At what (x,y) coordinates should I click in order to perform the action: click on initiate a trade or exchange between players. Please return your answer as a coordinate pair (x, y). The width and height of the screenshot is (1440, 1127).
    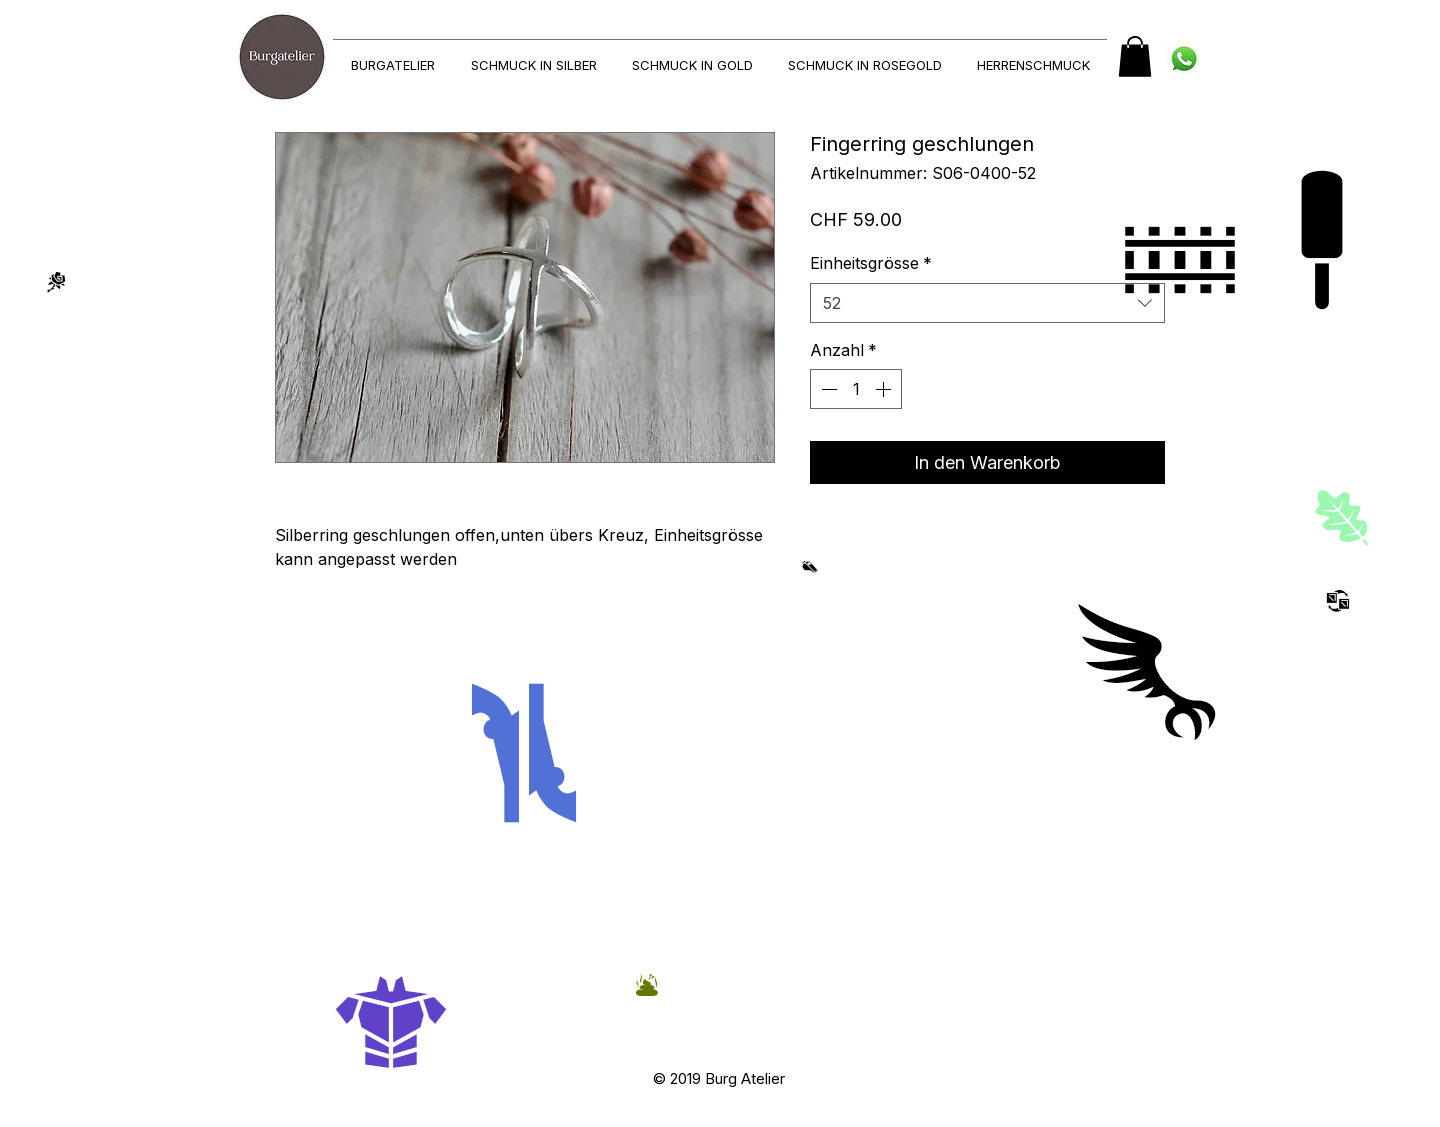
    Looking at the image, I should click on (1338, 601).